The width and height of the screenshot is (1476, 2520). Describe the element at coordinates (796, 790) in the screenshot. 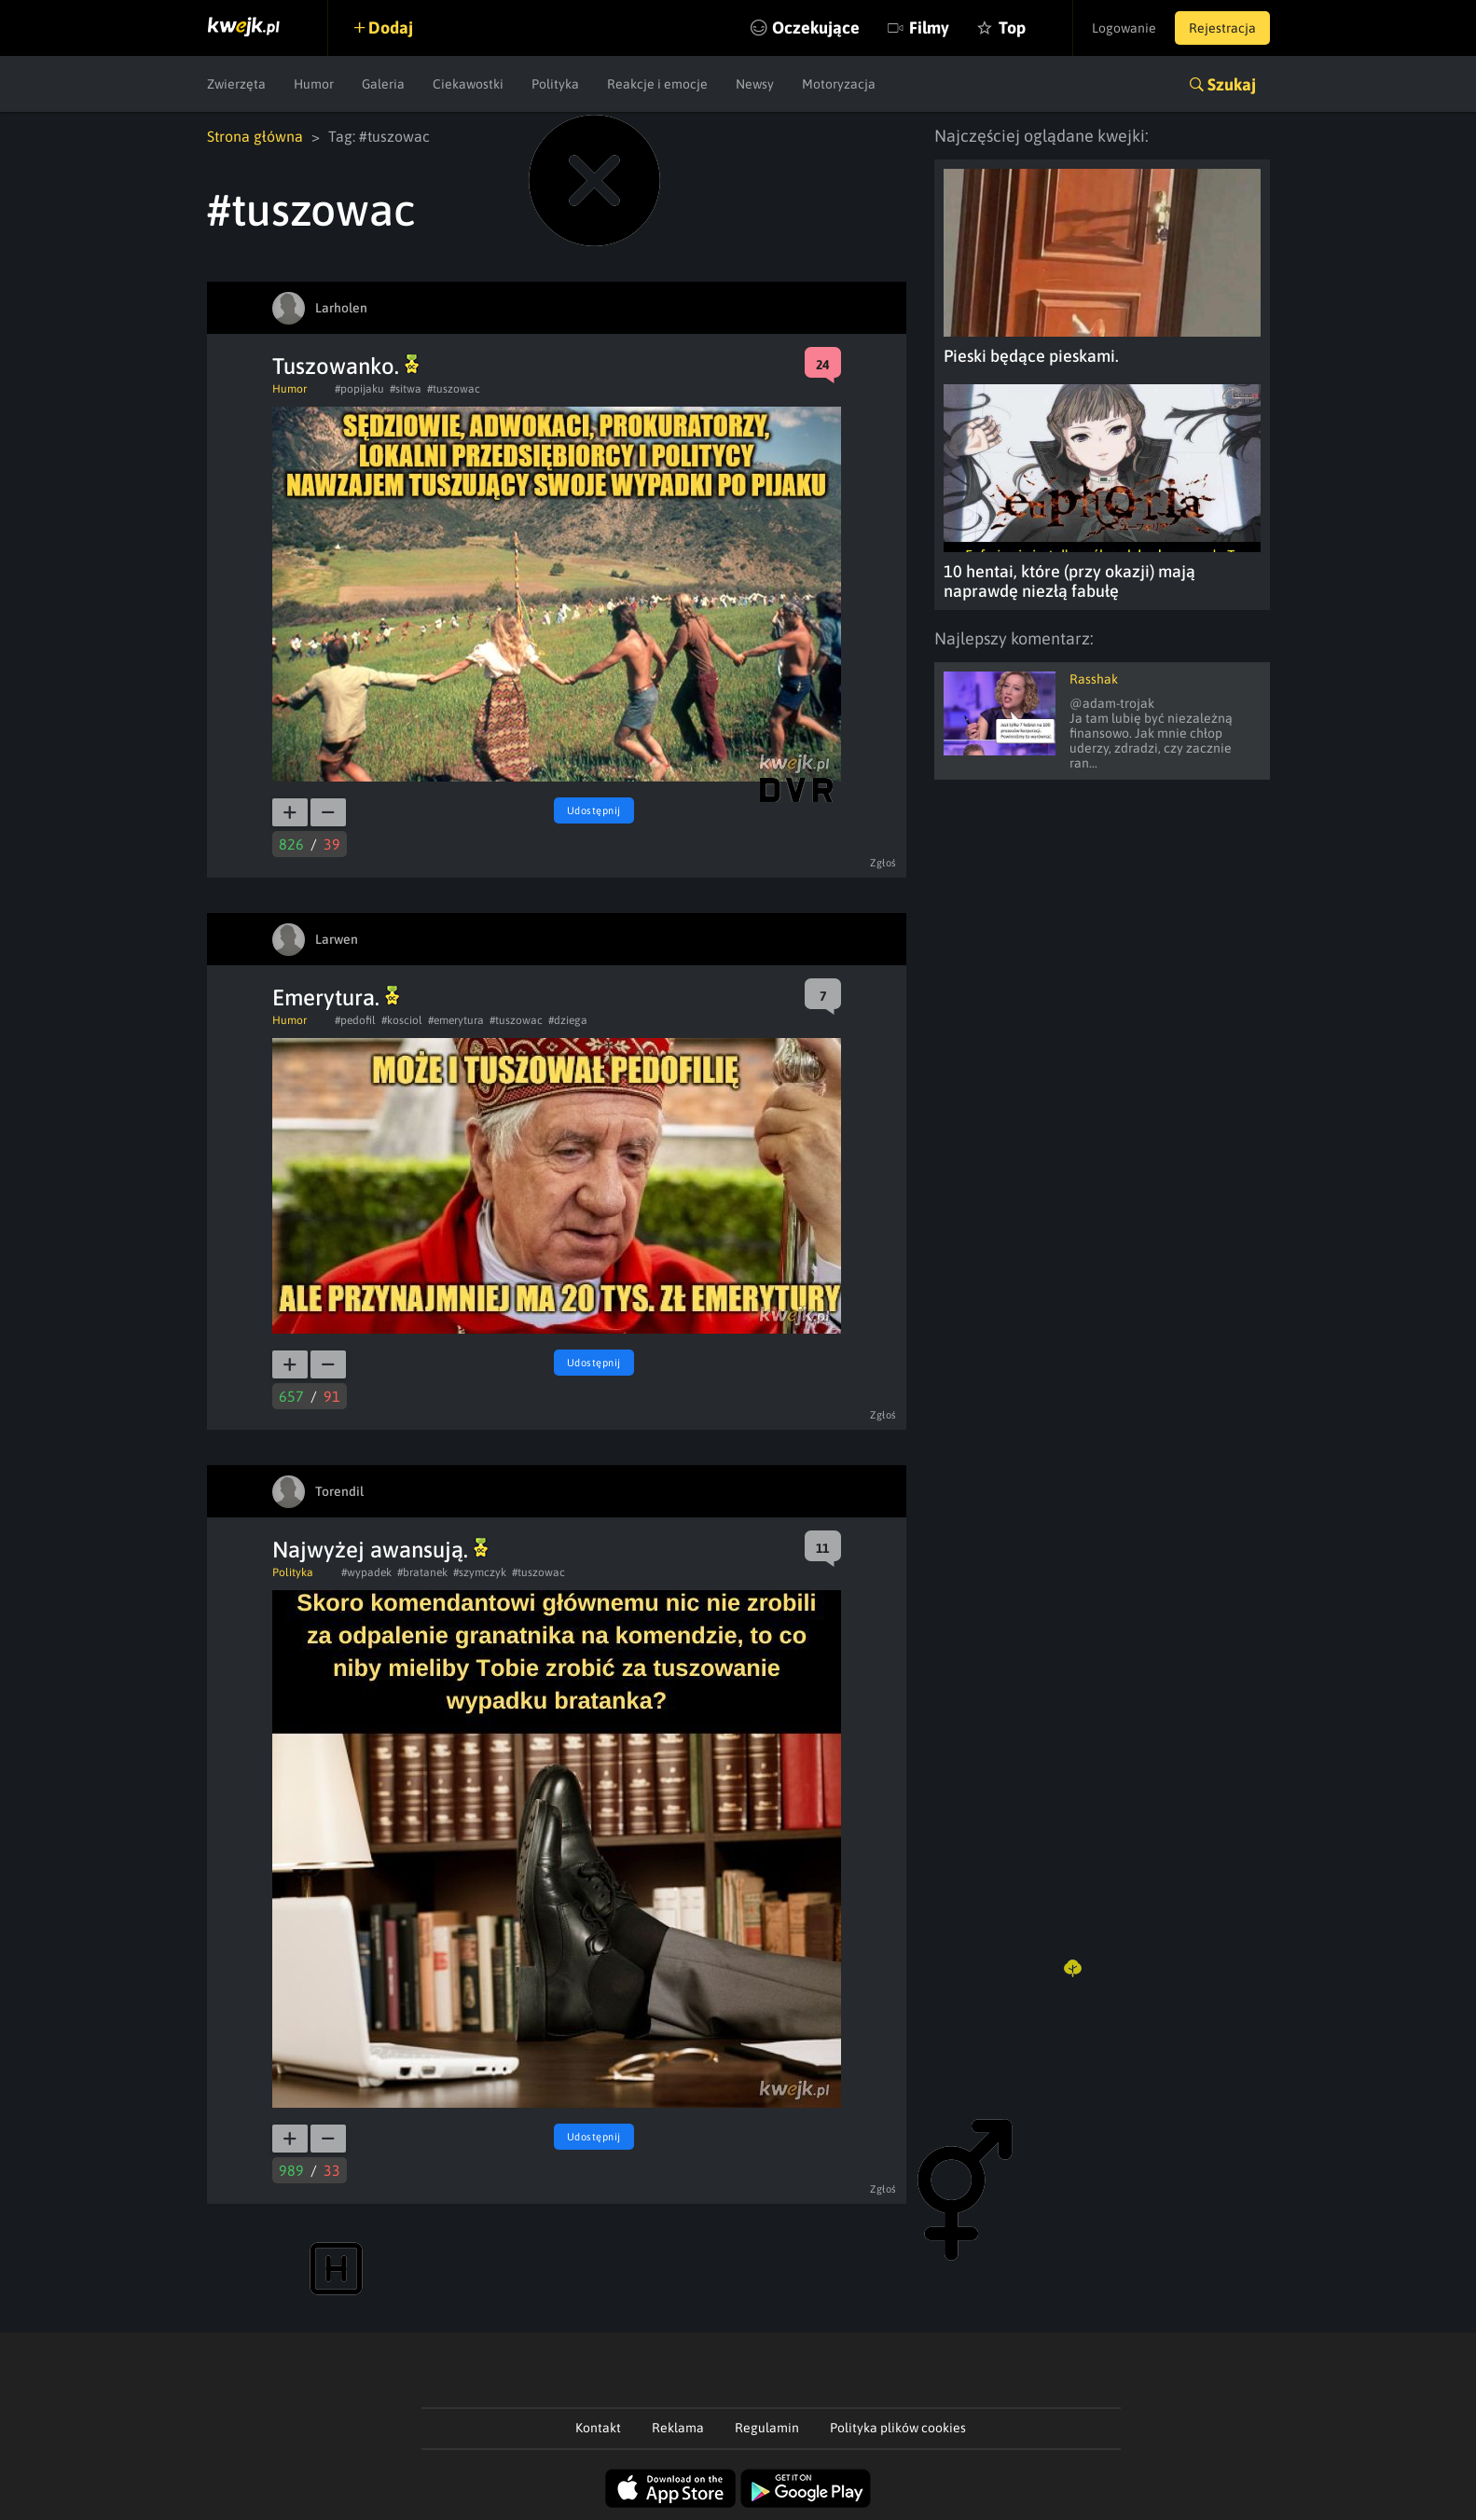

I see `access DVR recordings` at that location.